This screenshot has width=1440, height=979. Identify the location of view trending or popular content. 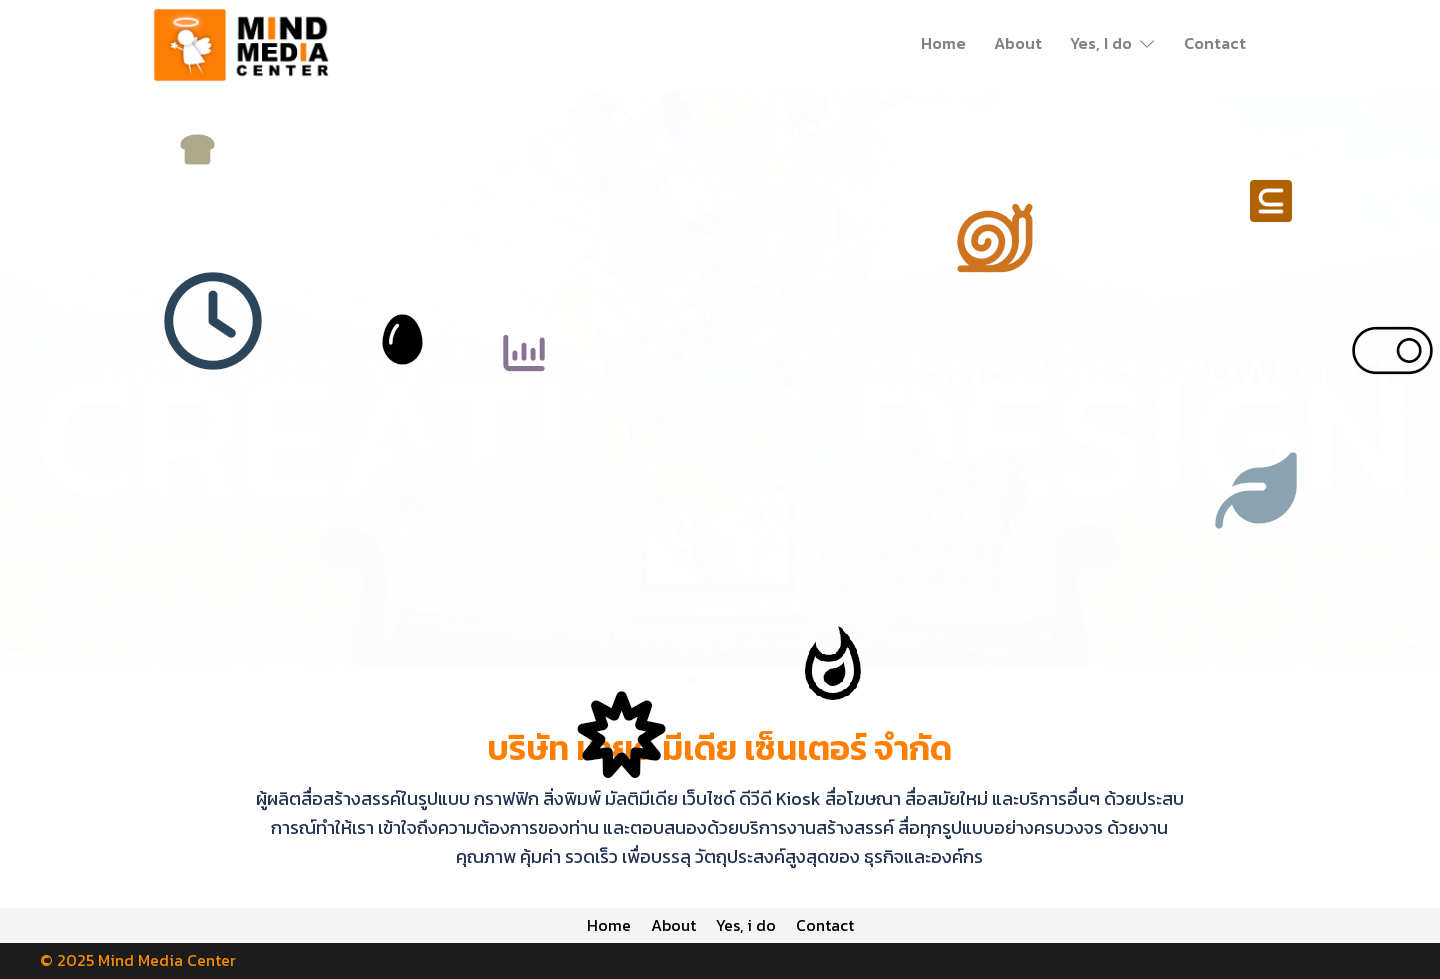
(833, 665).